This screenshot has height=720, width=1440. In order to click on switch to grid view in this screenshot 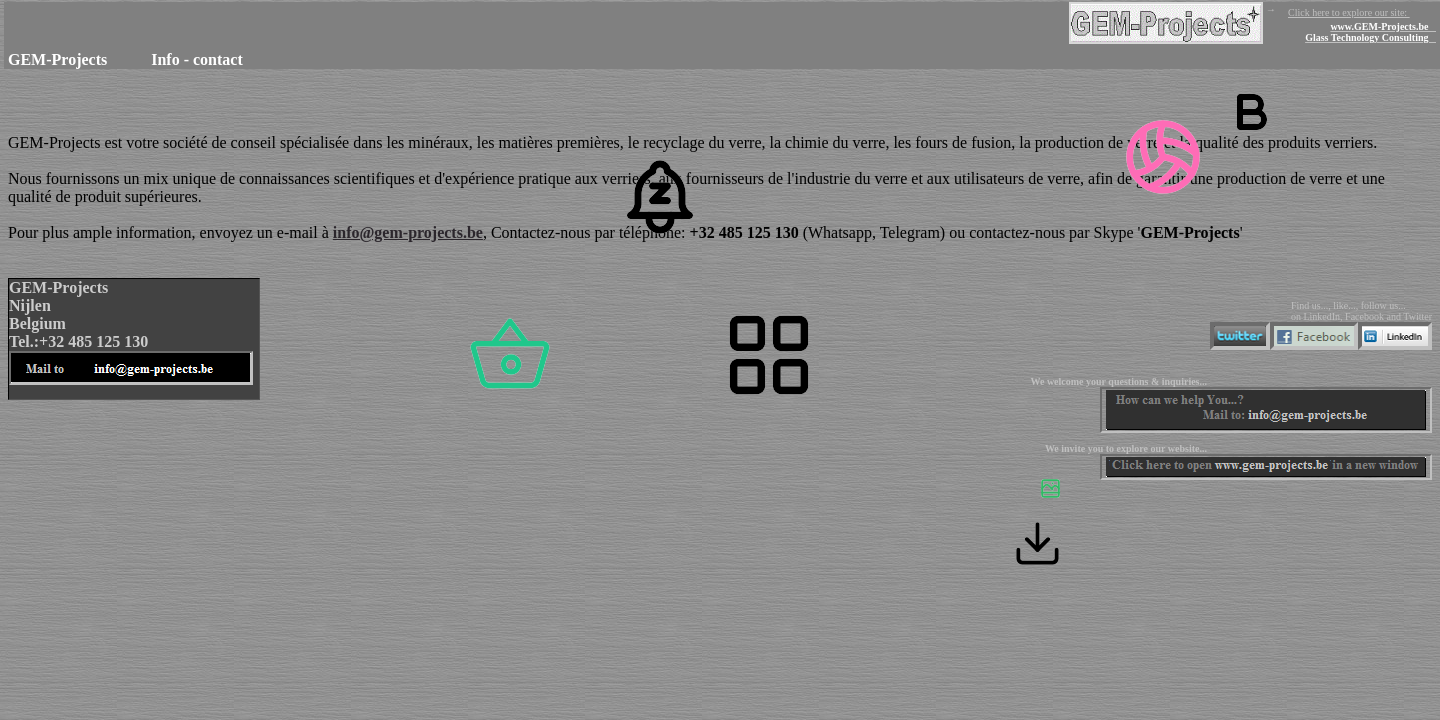, I will do `click(769, 355)`.